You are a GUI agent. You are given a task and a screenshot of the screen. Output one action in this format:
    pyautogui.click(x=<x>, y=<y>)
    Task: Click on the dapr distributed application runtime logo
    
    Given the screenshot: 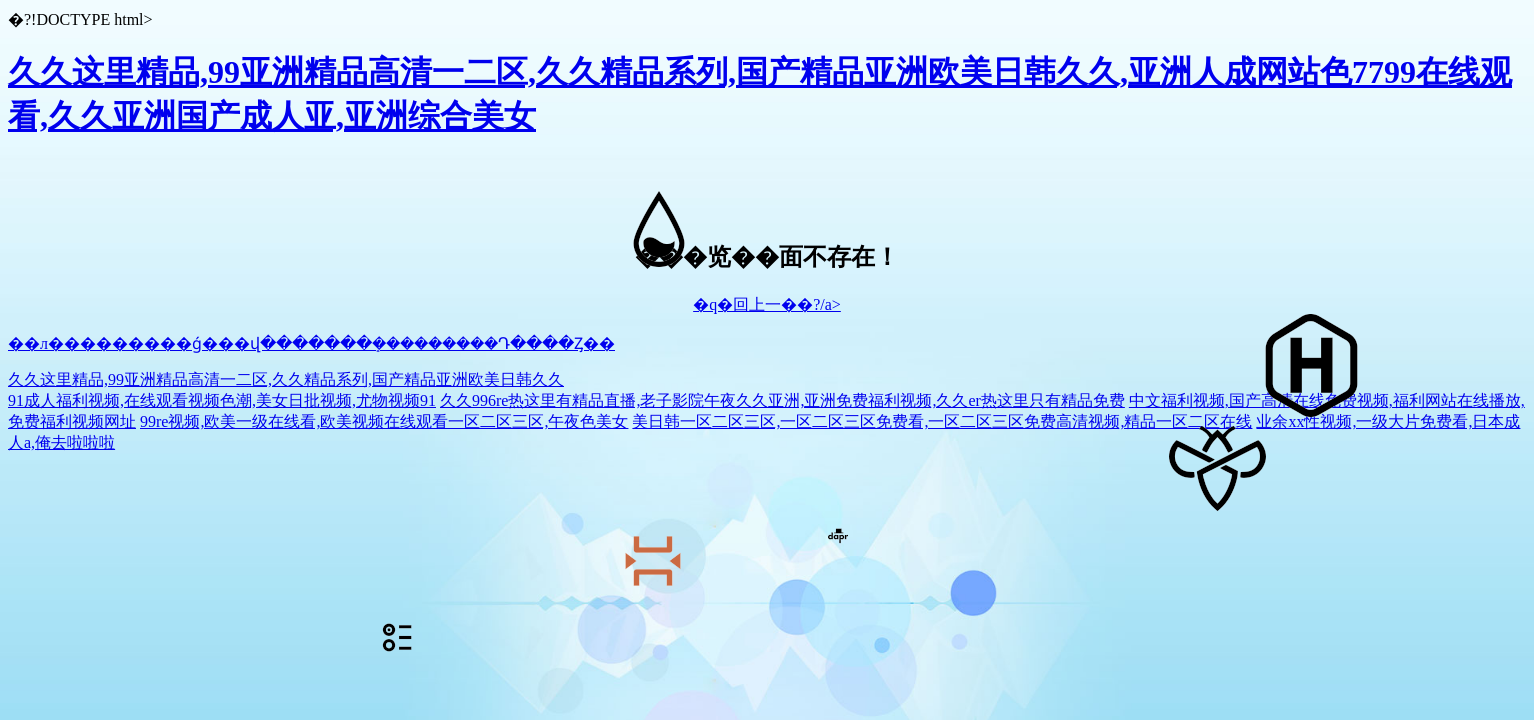 What is the action you would take?
    pyautogui.click(x=838, y=536)
    